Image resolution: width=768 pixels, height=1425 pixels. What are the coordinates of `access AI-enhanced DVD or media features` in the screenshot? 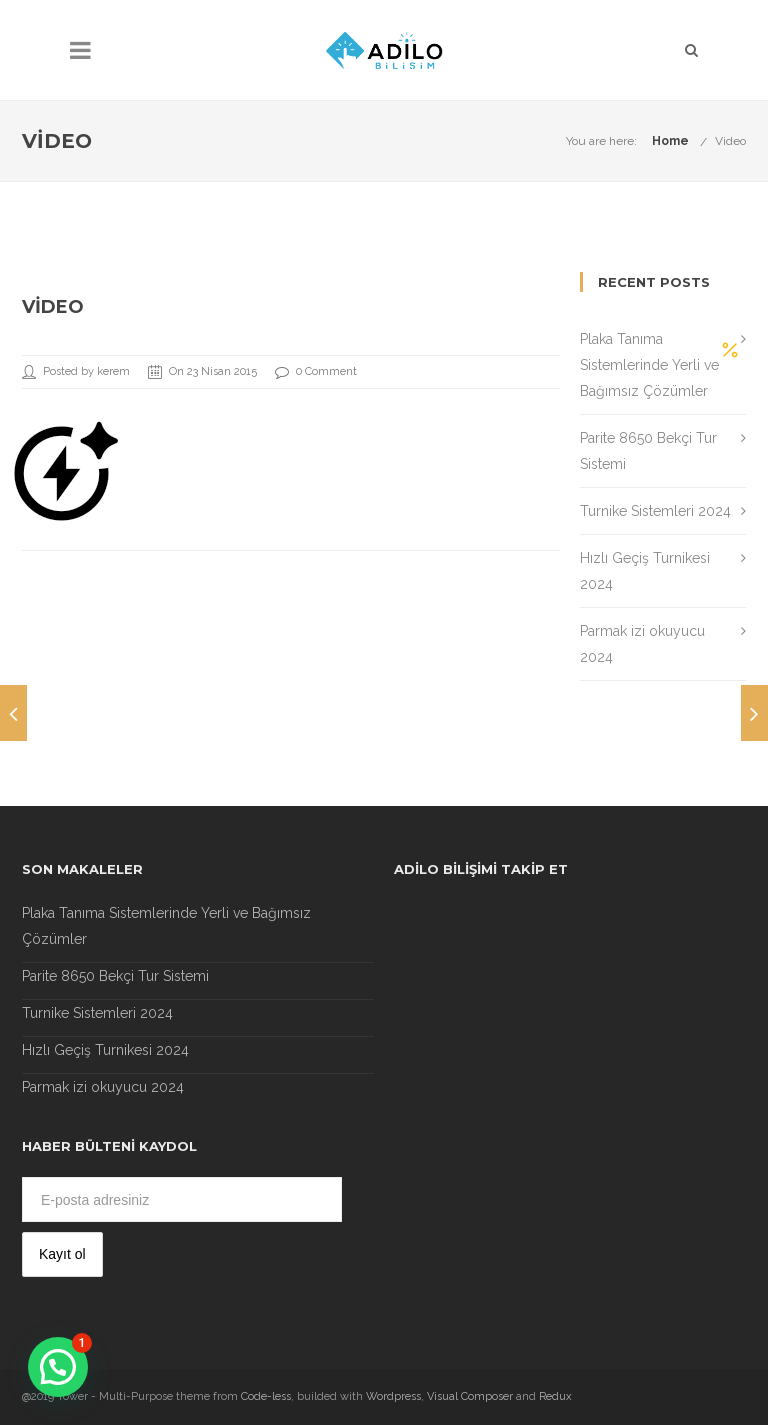 It's located at (61, 473).